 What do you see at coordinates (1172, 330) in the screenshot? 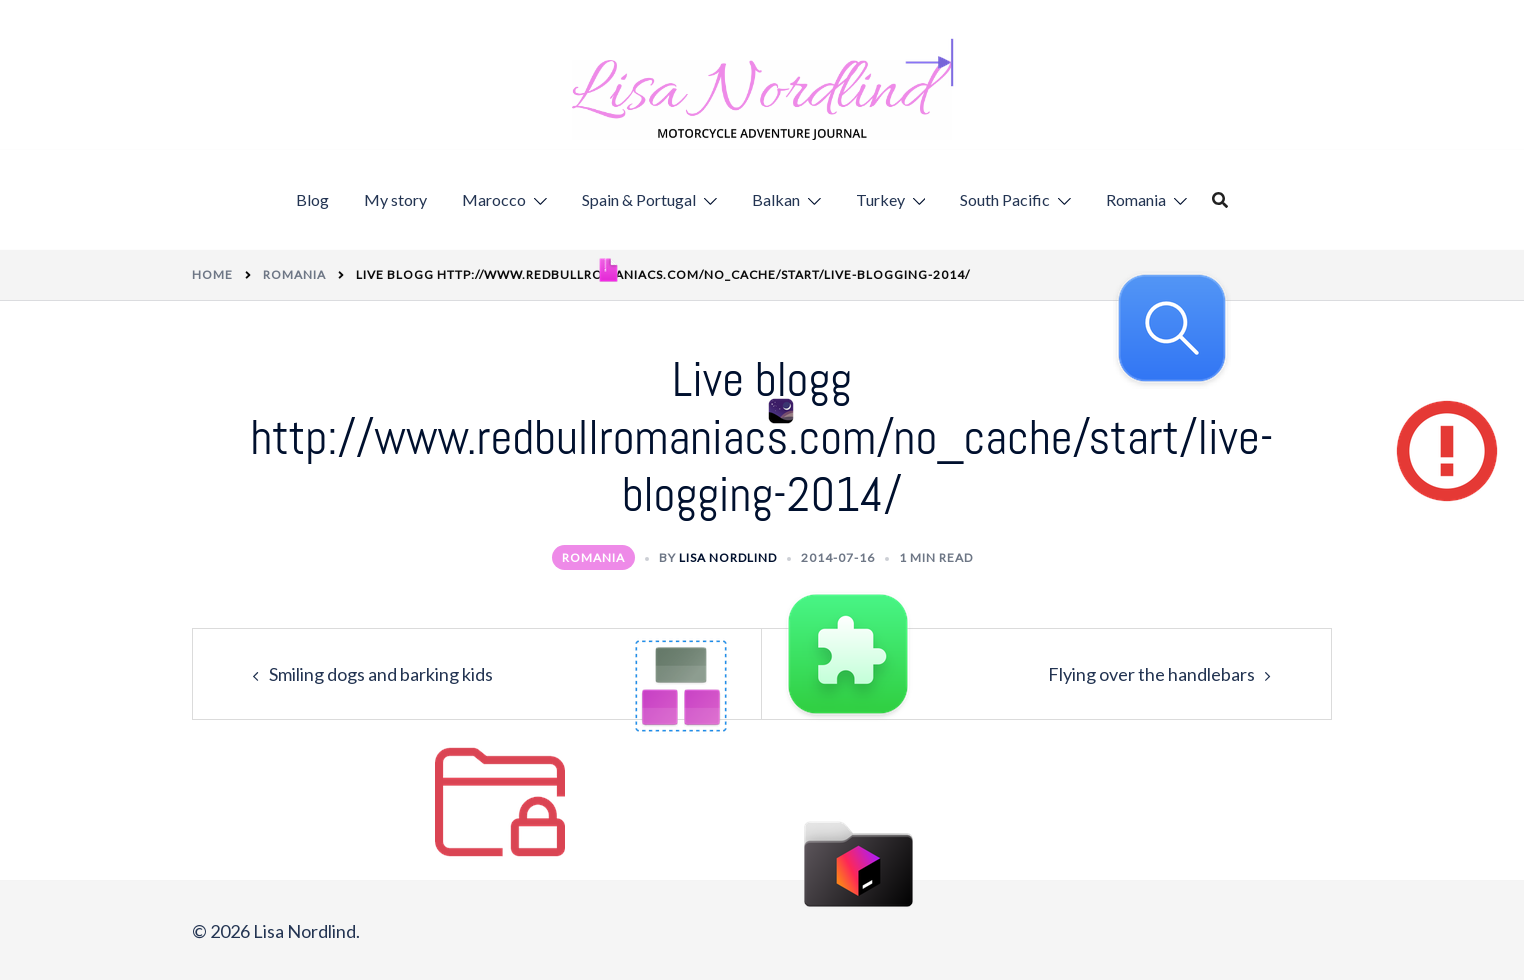
I see `open search preferences or settings` at bounding box center [1172, 330].